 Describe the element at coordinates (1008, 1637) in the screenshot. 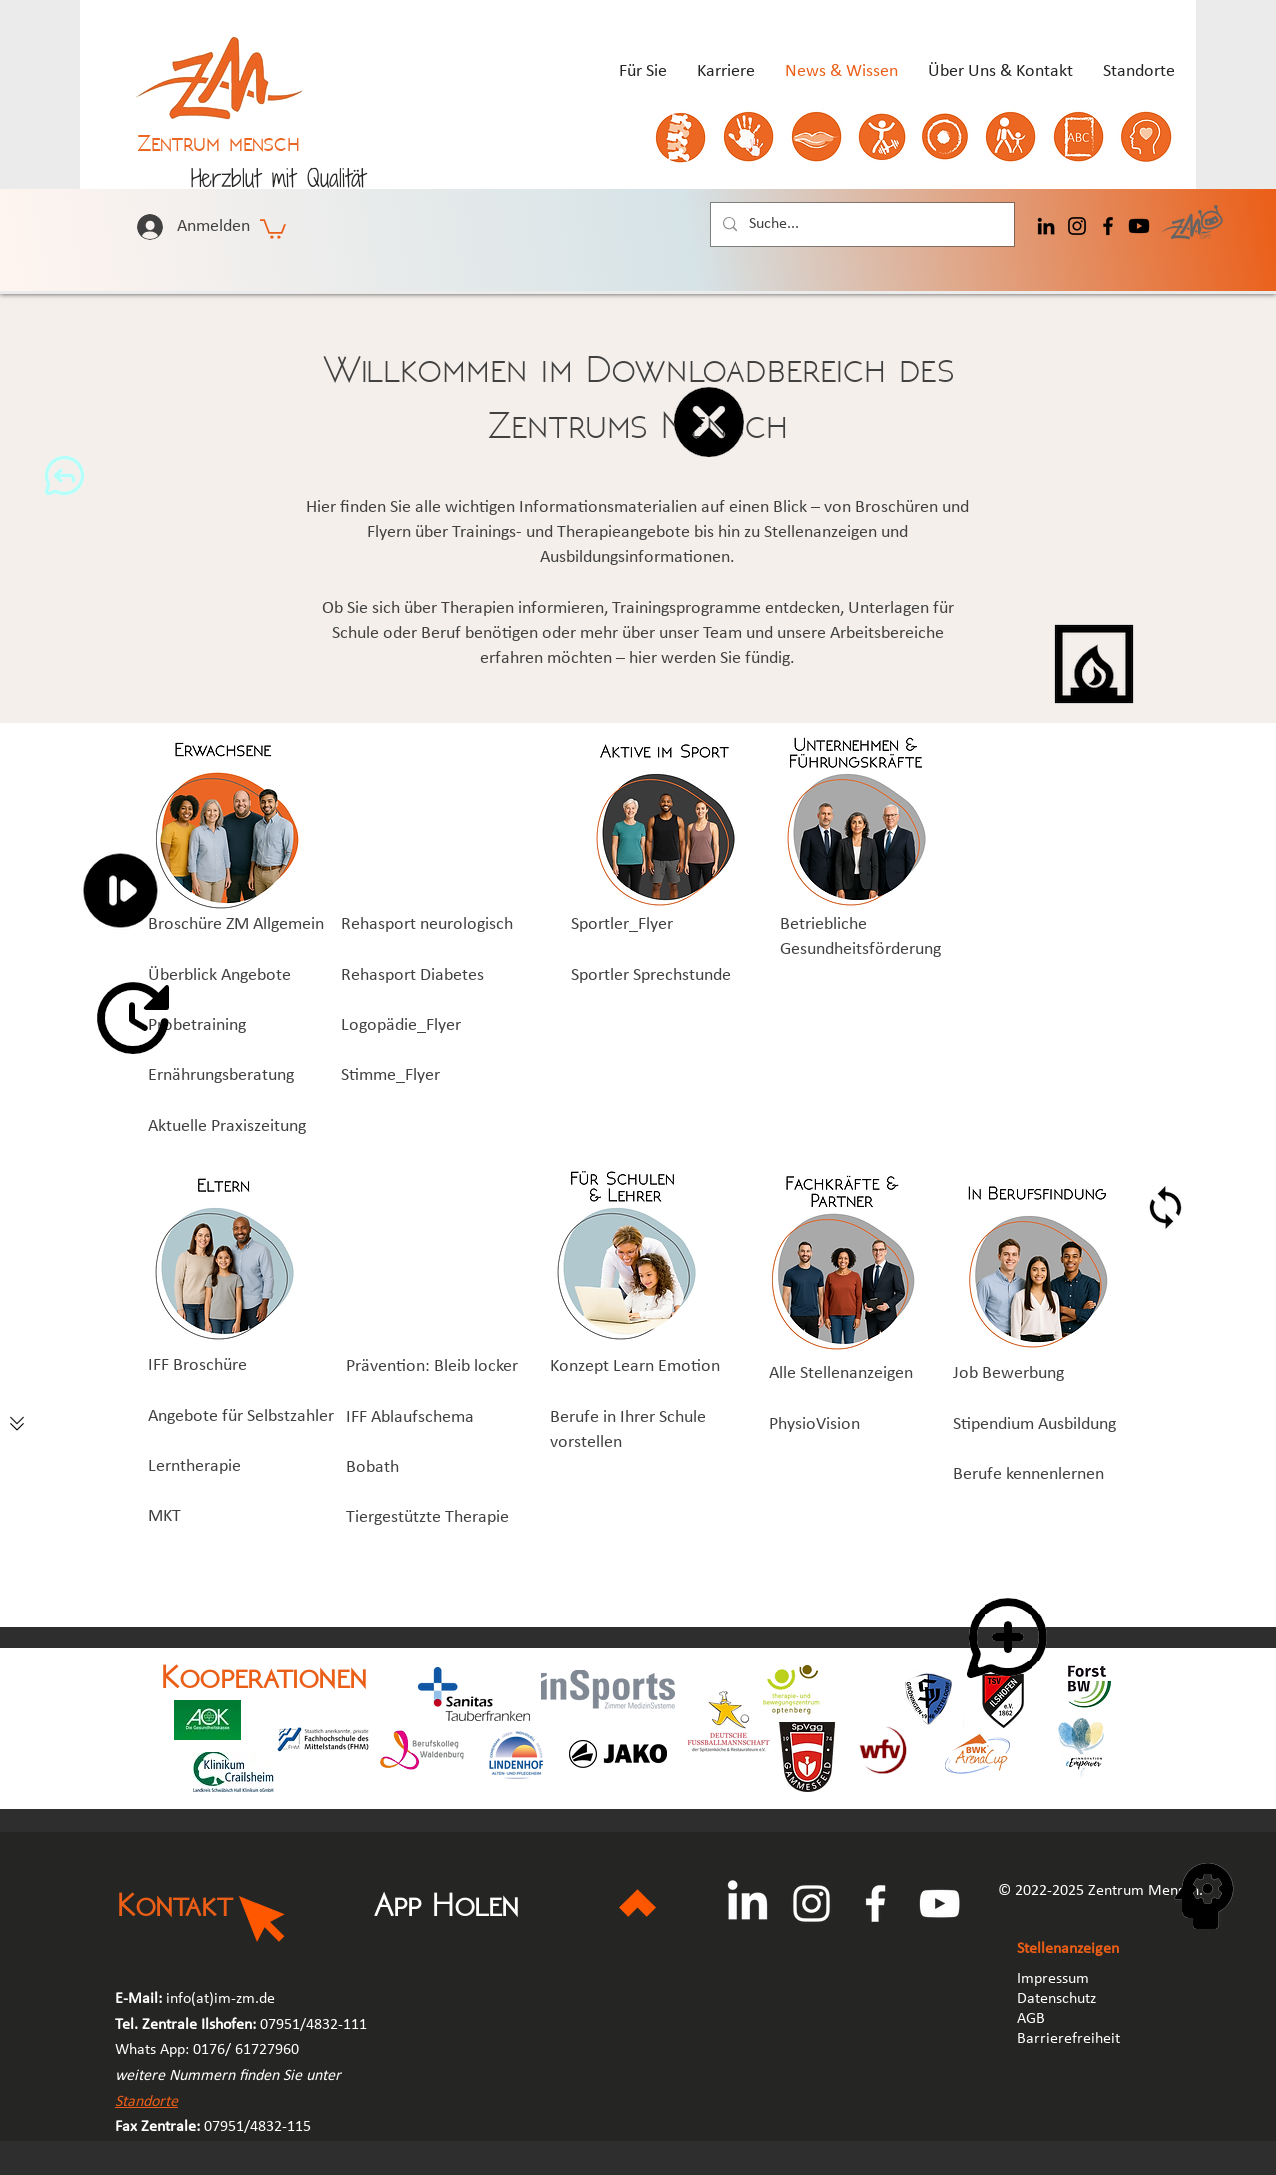

I see `add a comment or review to a location` at that location.